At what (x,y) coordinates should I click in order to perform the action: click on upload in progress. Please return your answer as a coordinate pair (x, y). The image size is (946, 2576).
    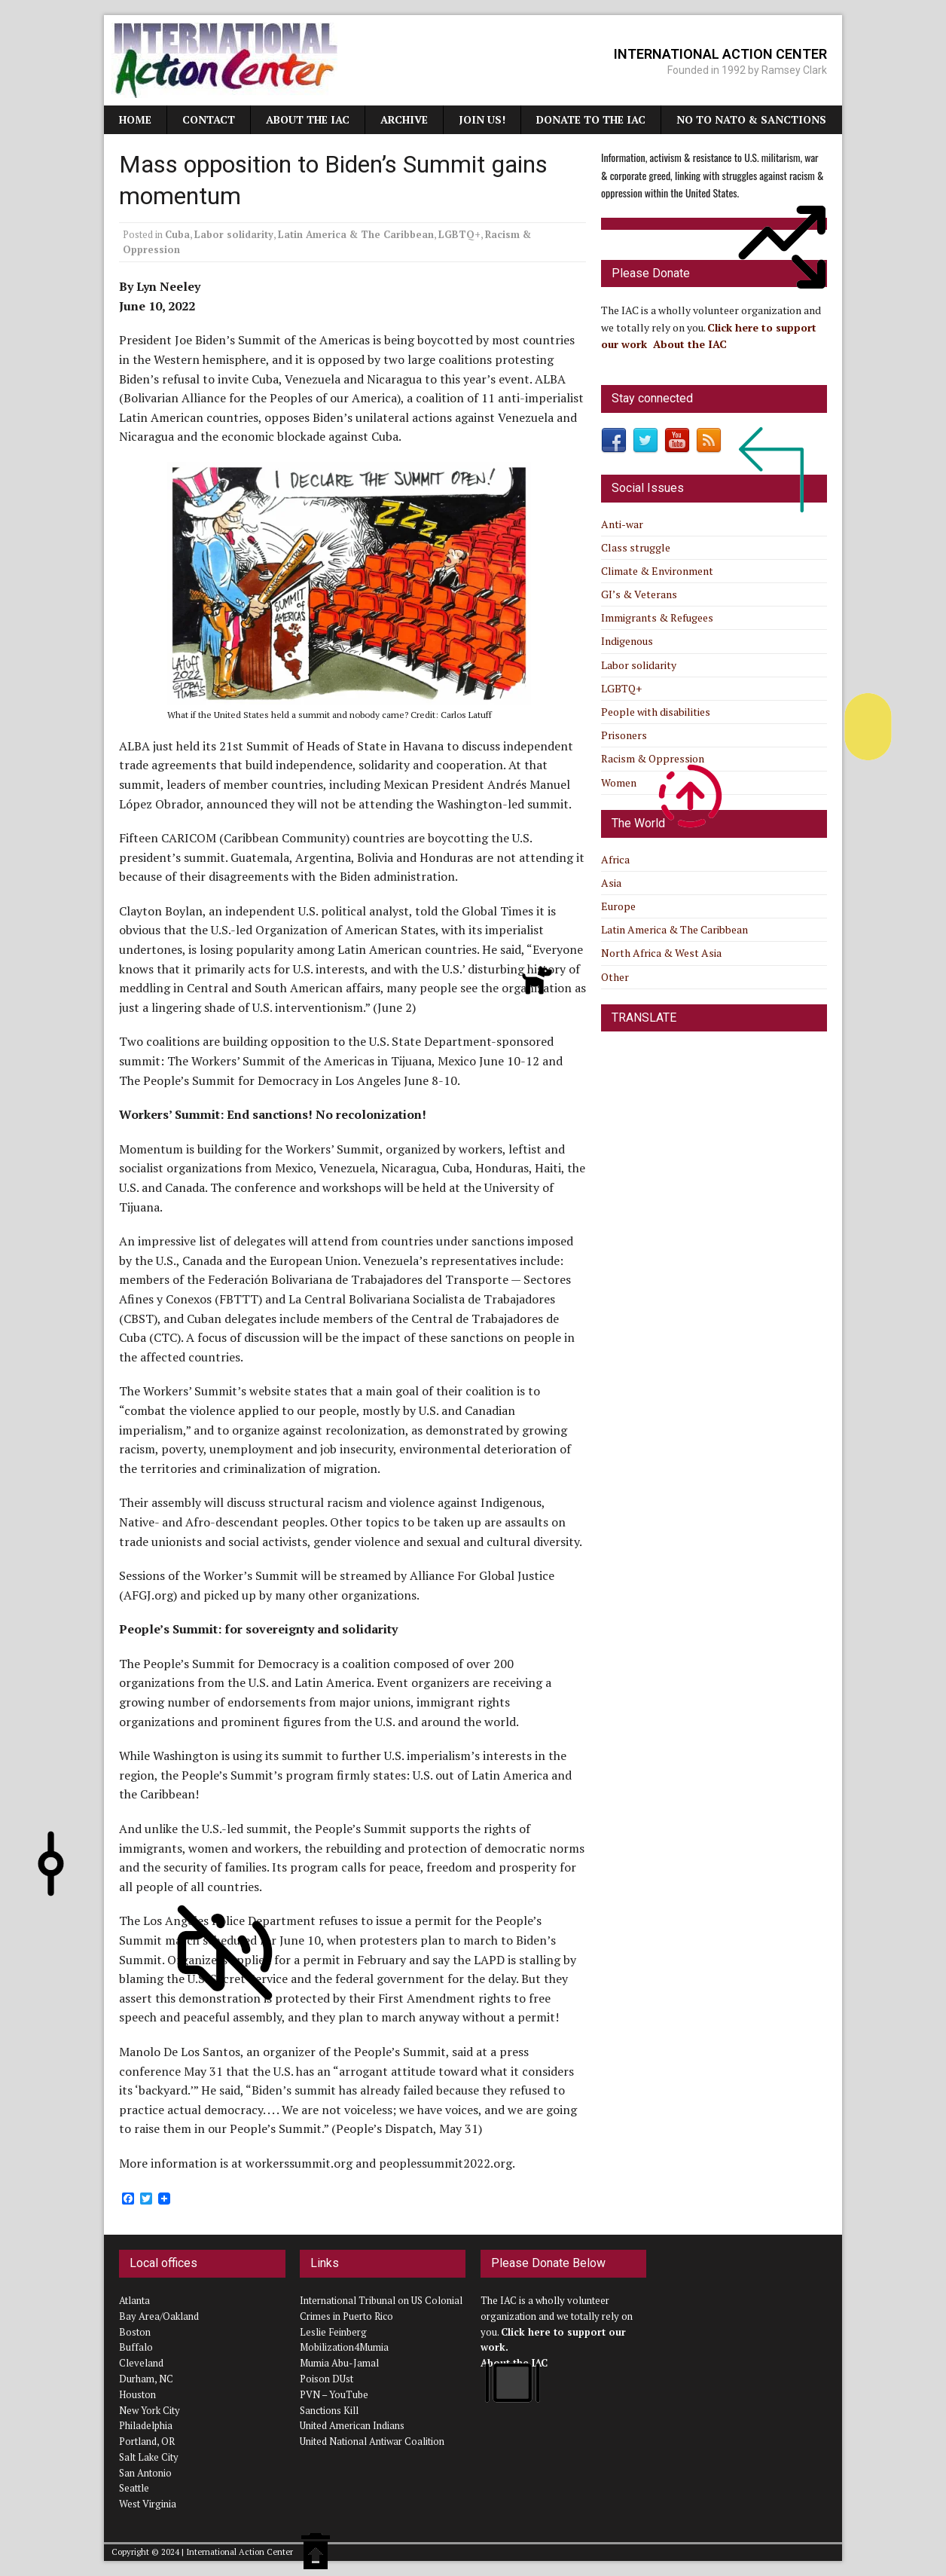
    Looking at the image, I should click on (690, 796).